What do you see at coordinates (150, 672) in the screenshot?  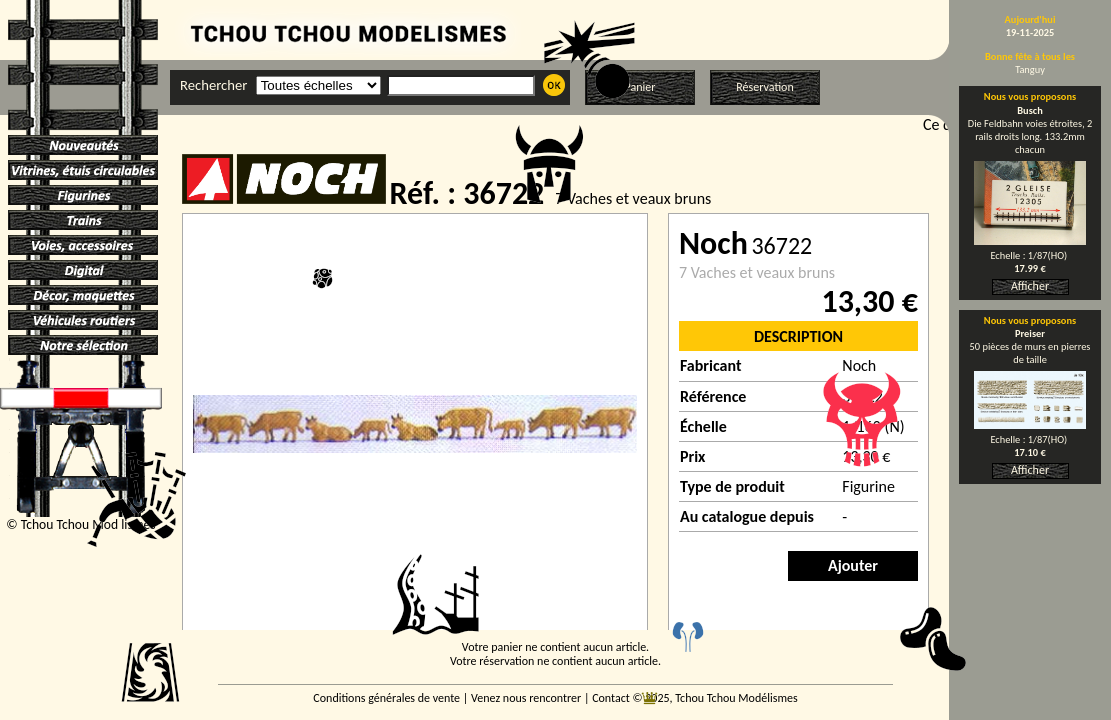 I see `enter a magical portal or gateway` at bounding box center [150, 672].